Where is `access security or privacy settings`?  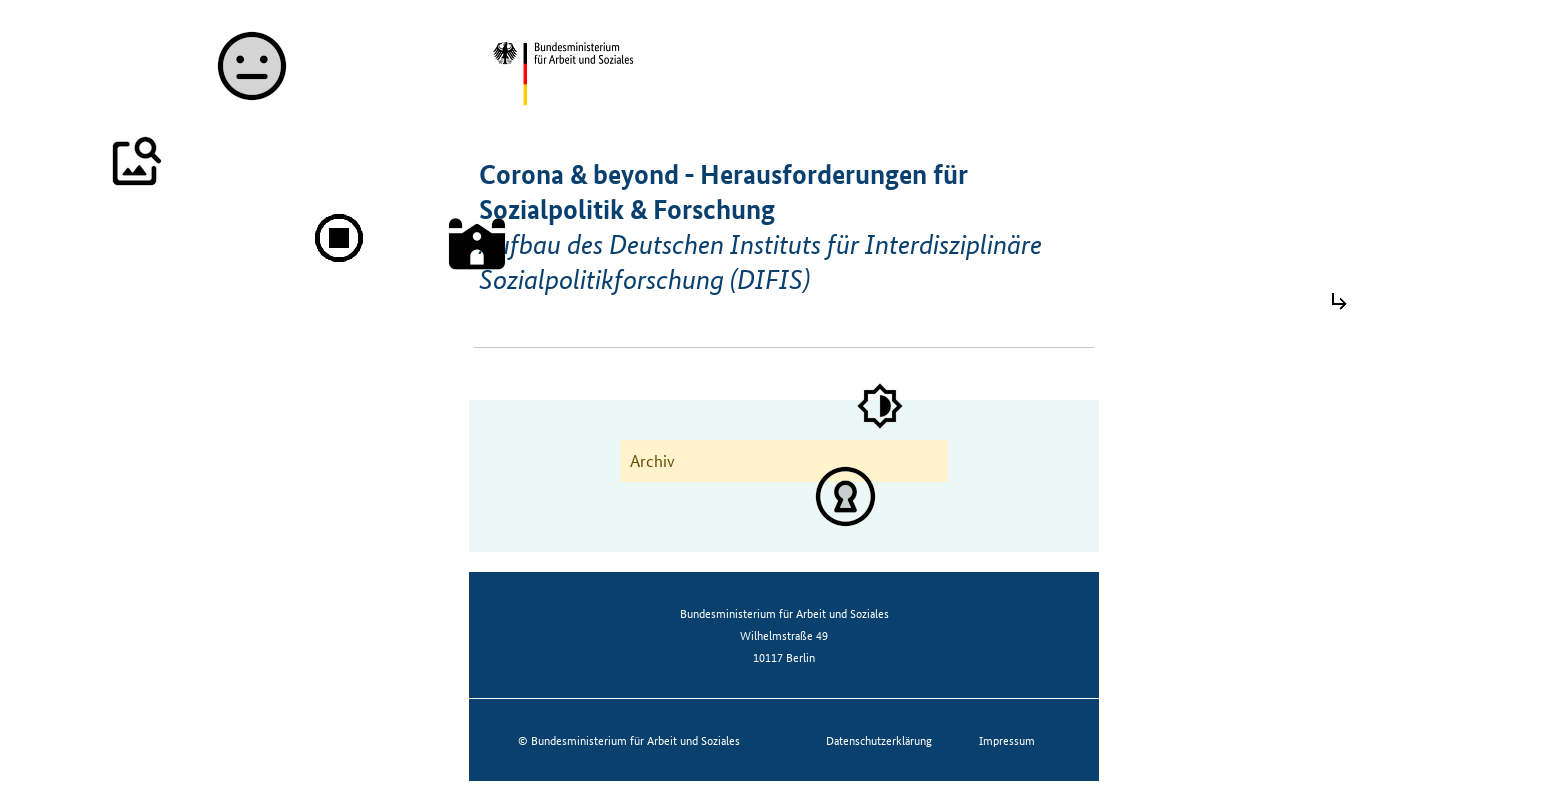
access security or privacy settings is located at coordinates (845, 496).